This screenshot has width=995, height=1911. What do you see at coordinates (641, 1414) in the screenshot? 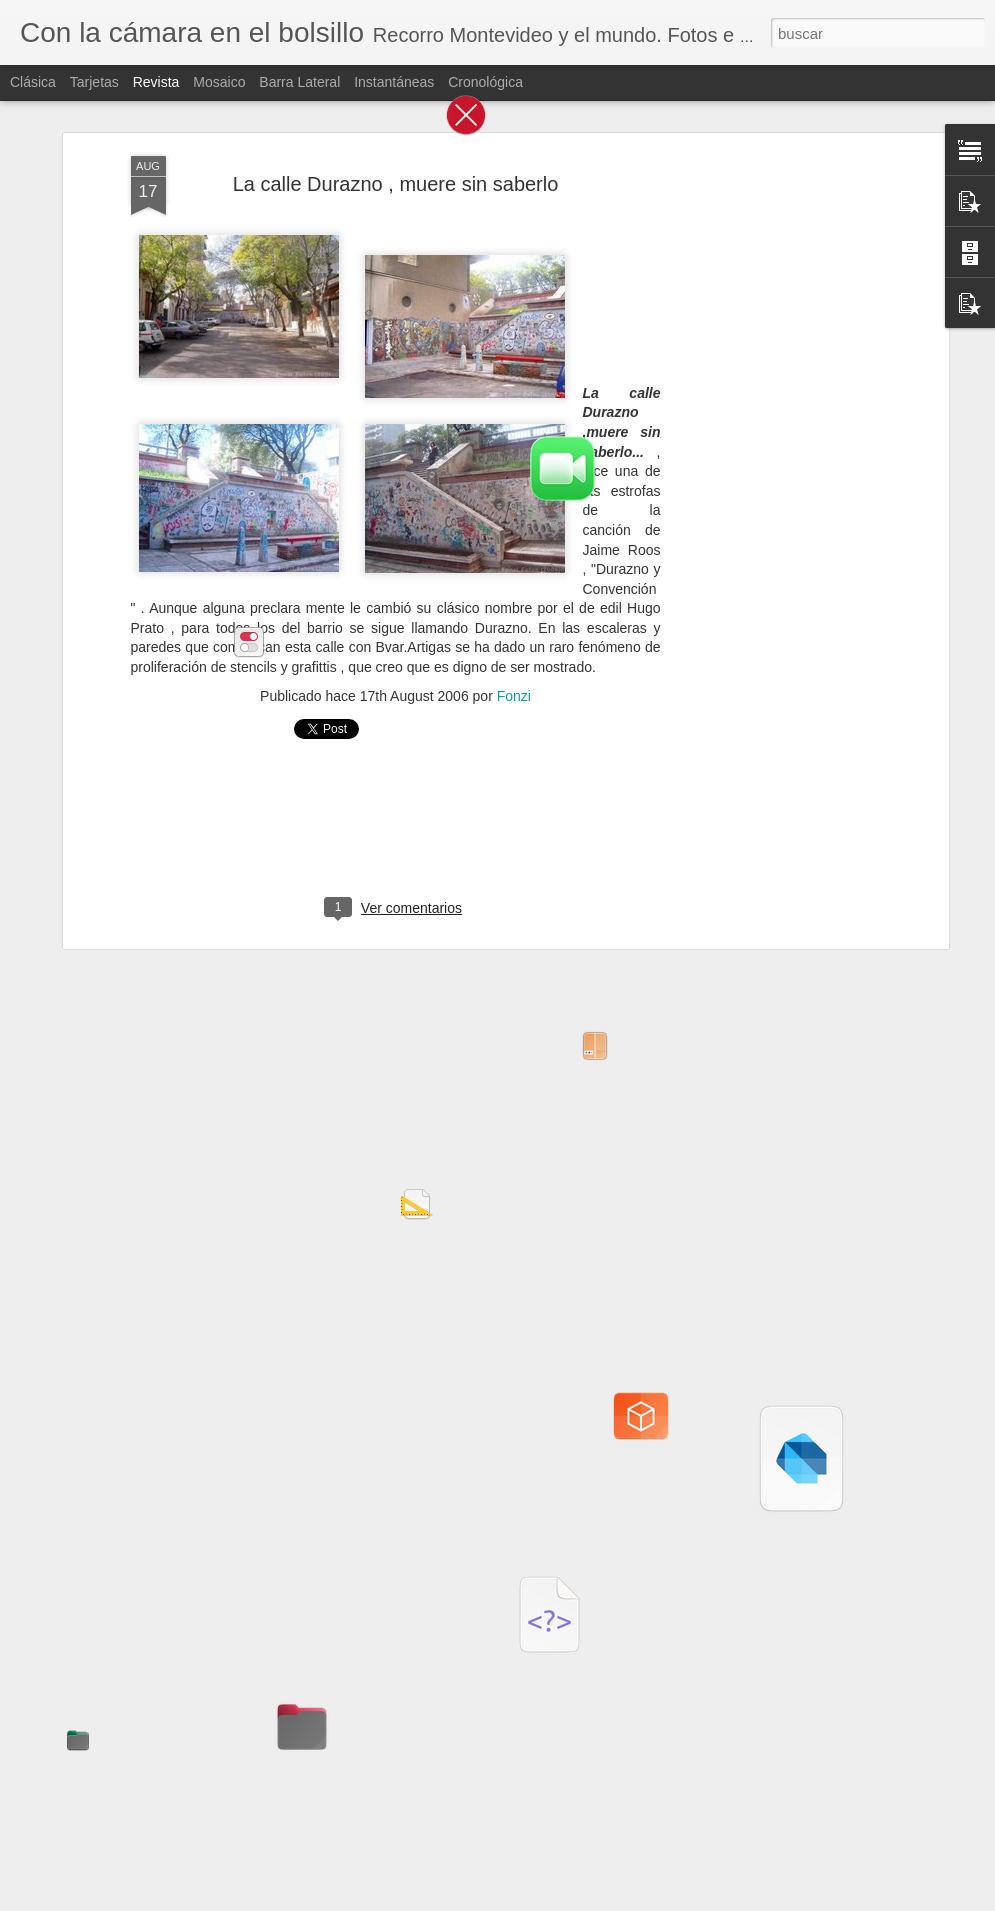
I see `open a 3D model file` at bounding box center [641, 1414].